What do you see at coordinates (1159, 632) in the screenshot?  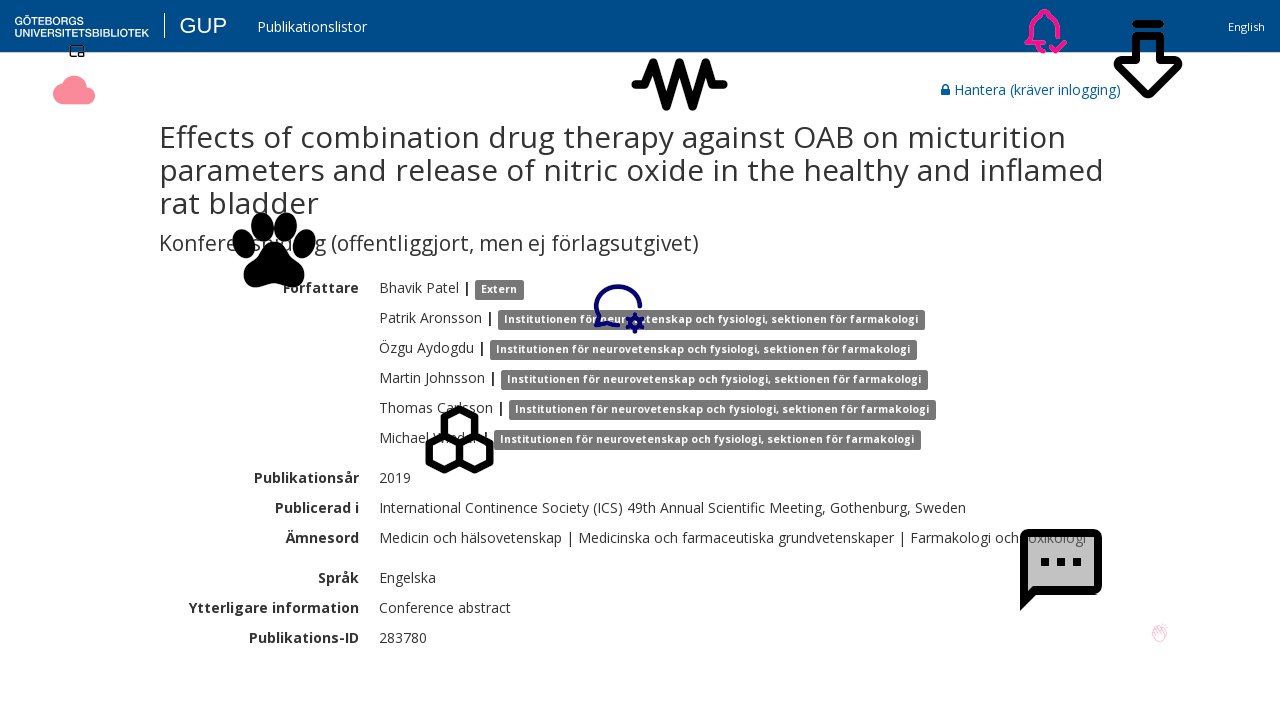 I see `applaud or show appreciation for content` at bounding box center [1159, 632].